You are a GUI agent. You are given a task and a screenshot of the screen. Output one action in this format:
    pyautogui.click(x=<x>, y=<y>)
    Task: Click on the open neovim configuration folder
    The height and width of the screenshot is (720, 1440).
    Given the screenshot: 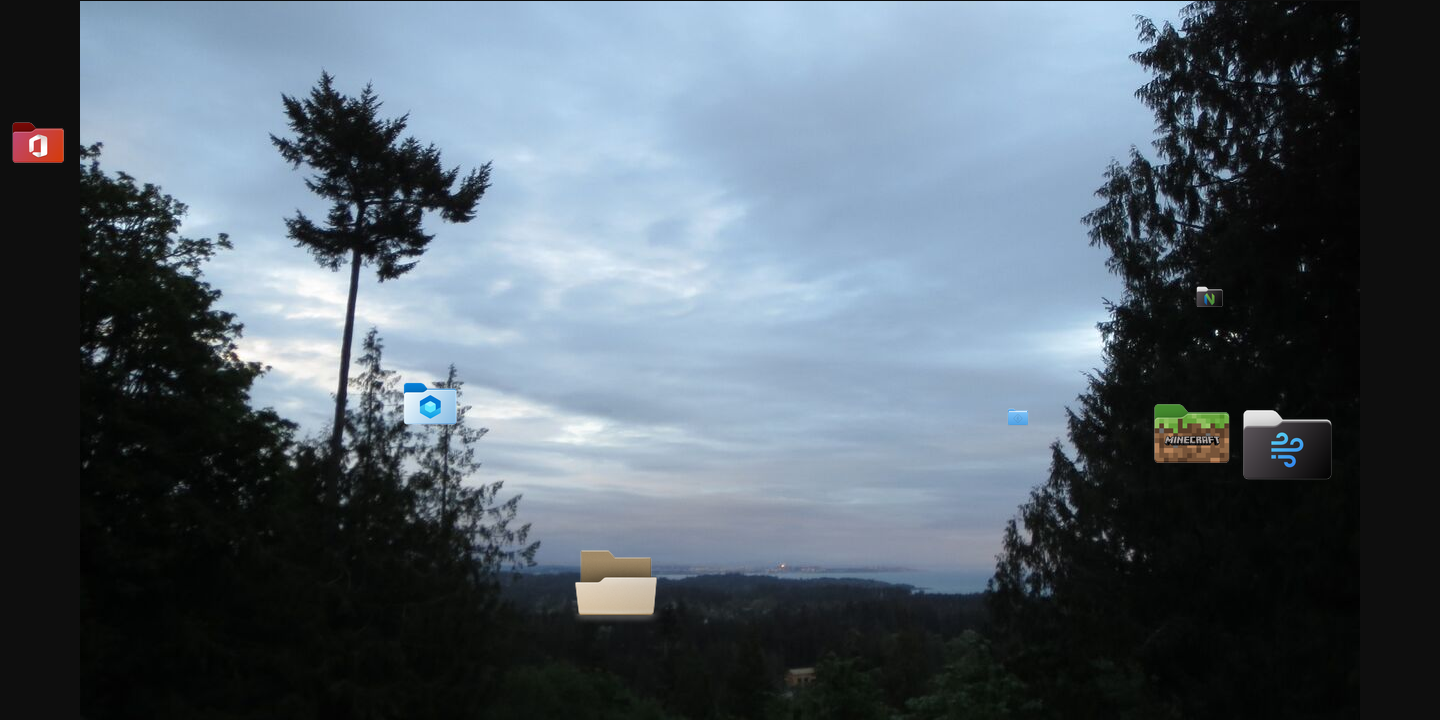 What is the action you would take?
    pyautogui.click(x=1209, y=297)
    